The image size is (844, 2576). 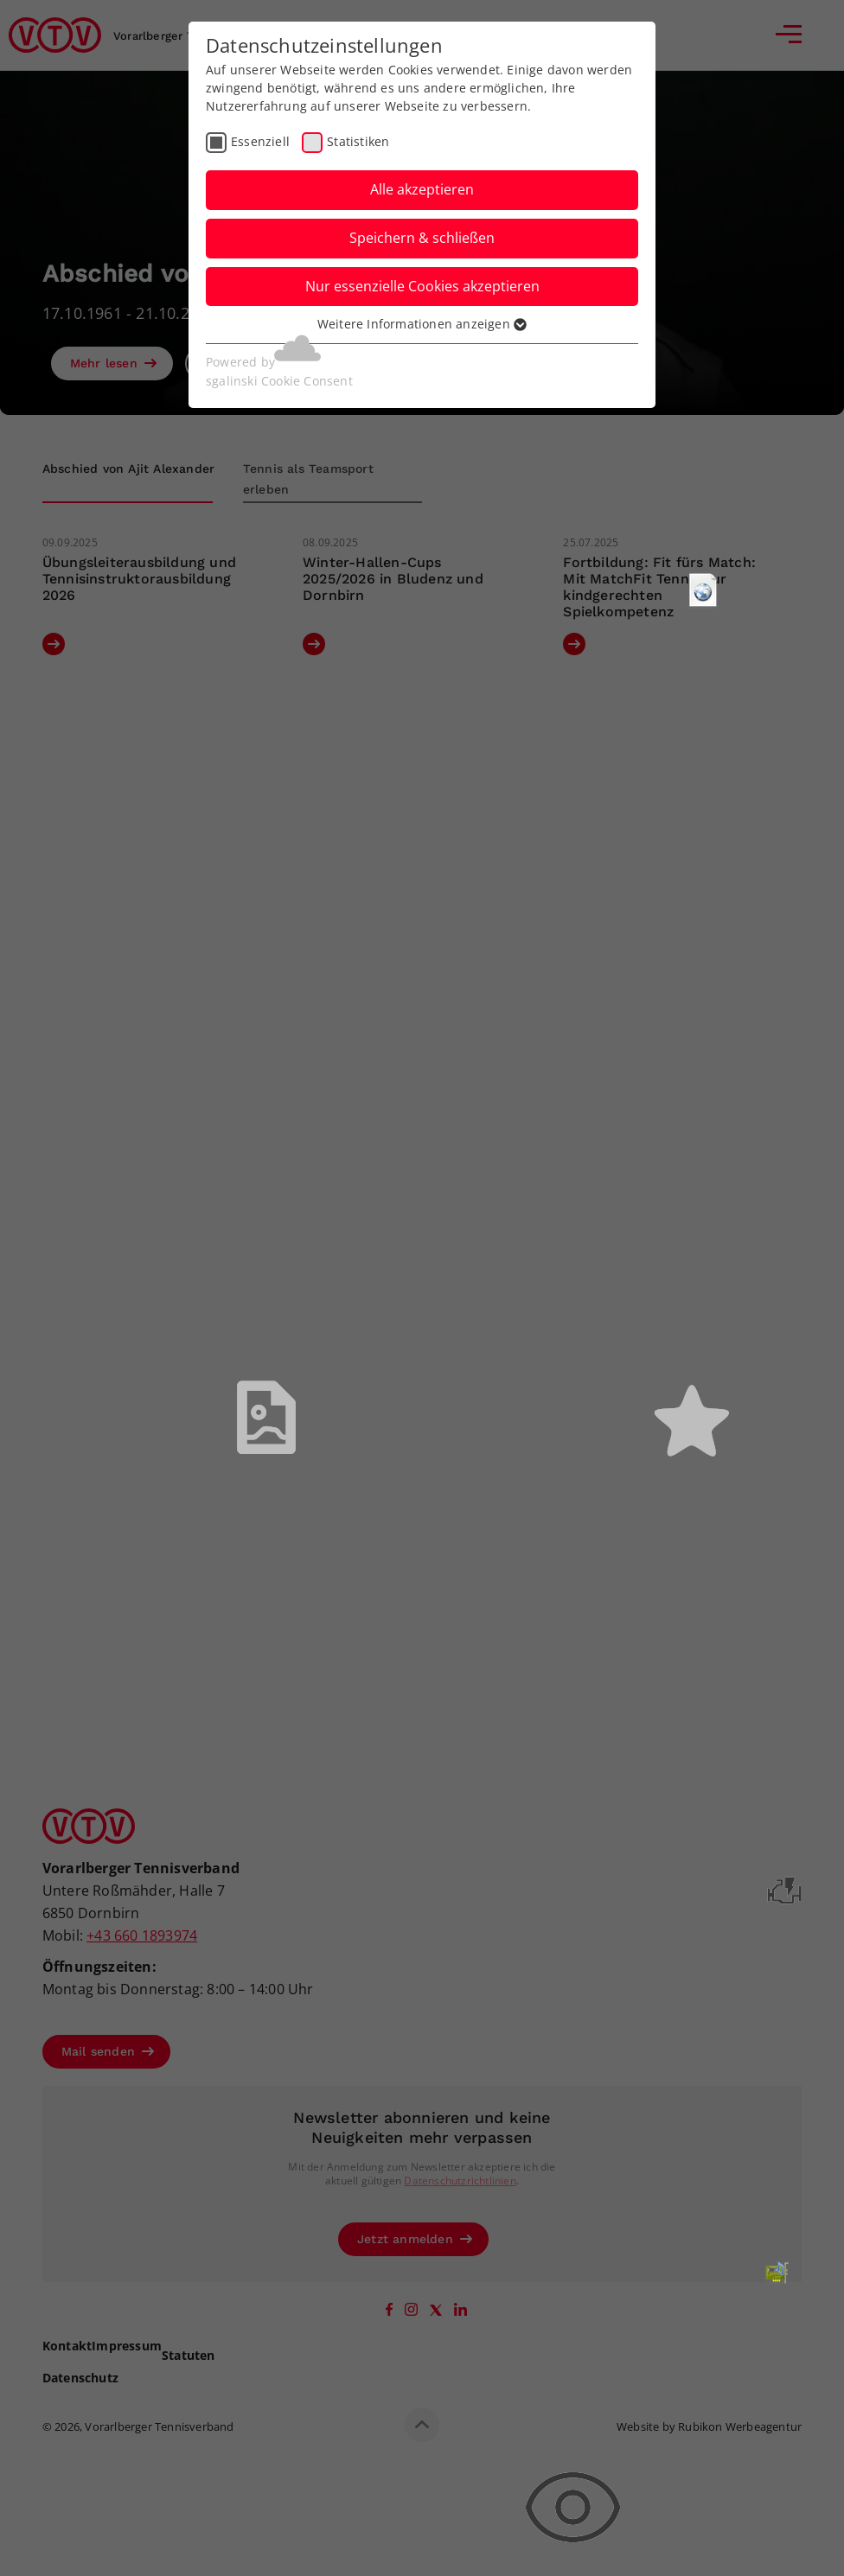 What do you see at coordinates (777, 2273) in the screenshot?
I see `audio or sound card hardware device` at bounding box center [777, 2273].